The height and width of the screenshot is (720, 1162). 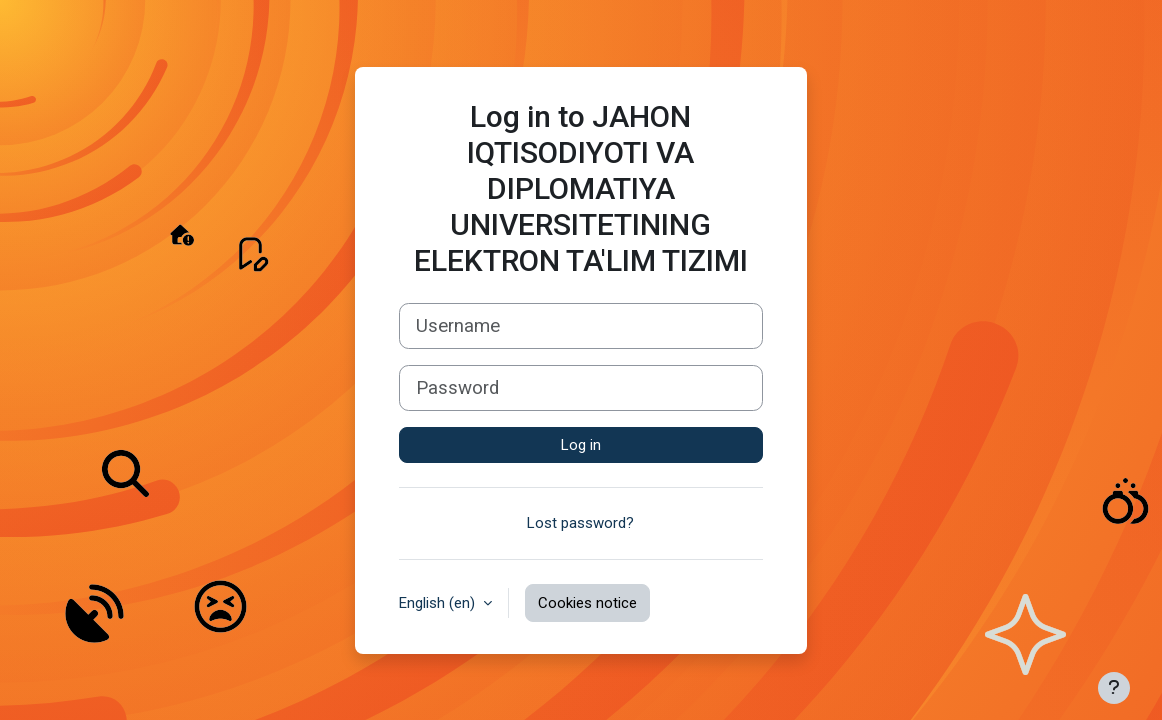 What do you see at coordinates (94, 613) in the screenshot?
I see `access satellite or broadcast settings` at bounding box center [94, 613].